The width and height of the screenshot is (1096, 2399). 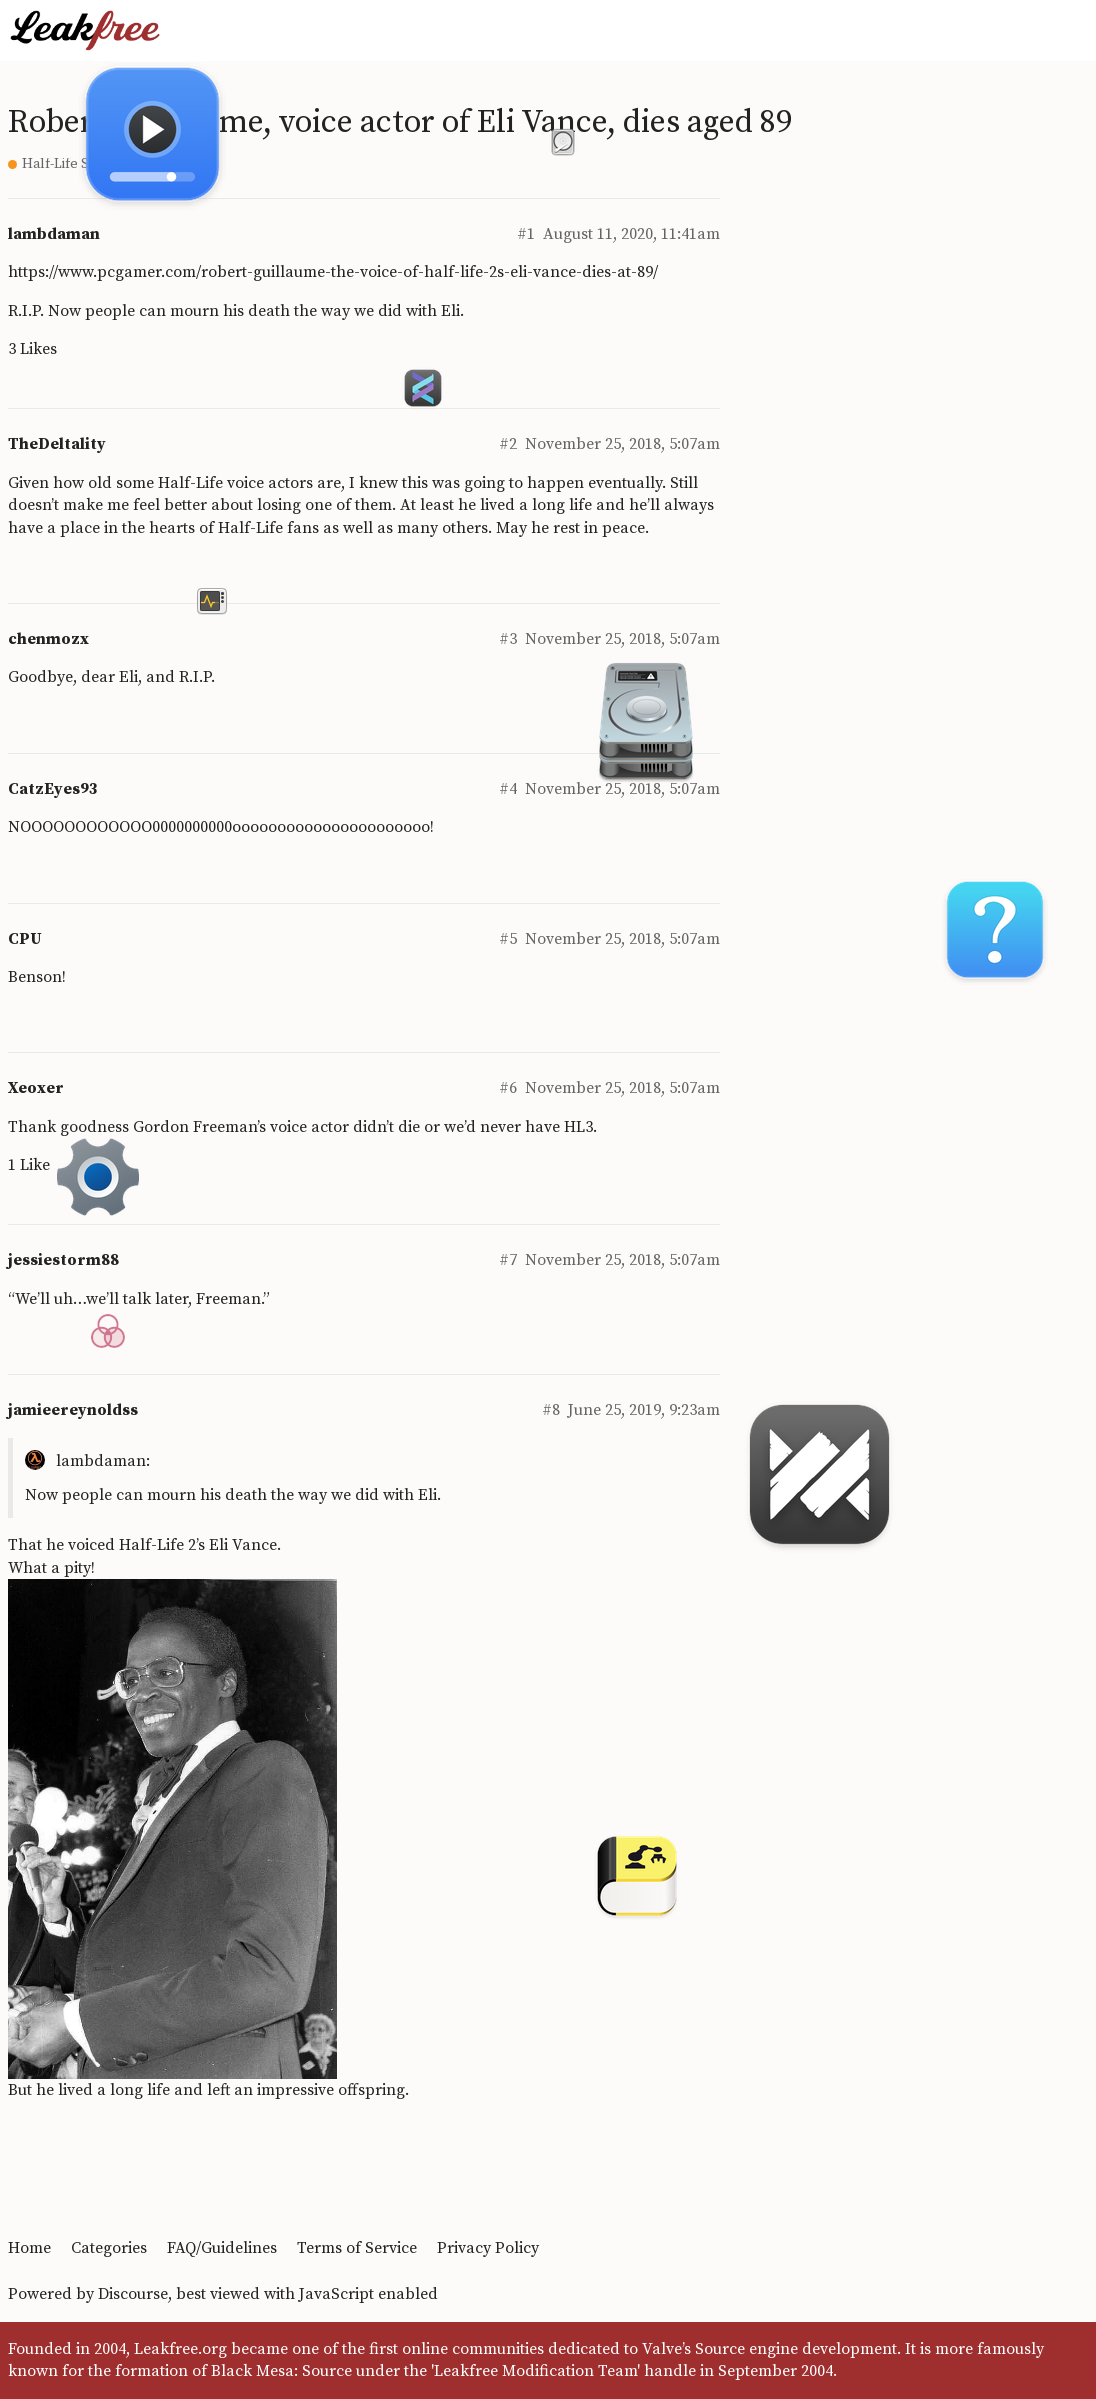 What do you see at coordinates (423, 388) in the screenshot?
I see `open the helix app` at bounding box center [423, 388].